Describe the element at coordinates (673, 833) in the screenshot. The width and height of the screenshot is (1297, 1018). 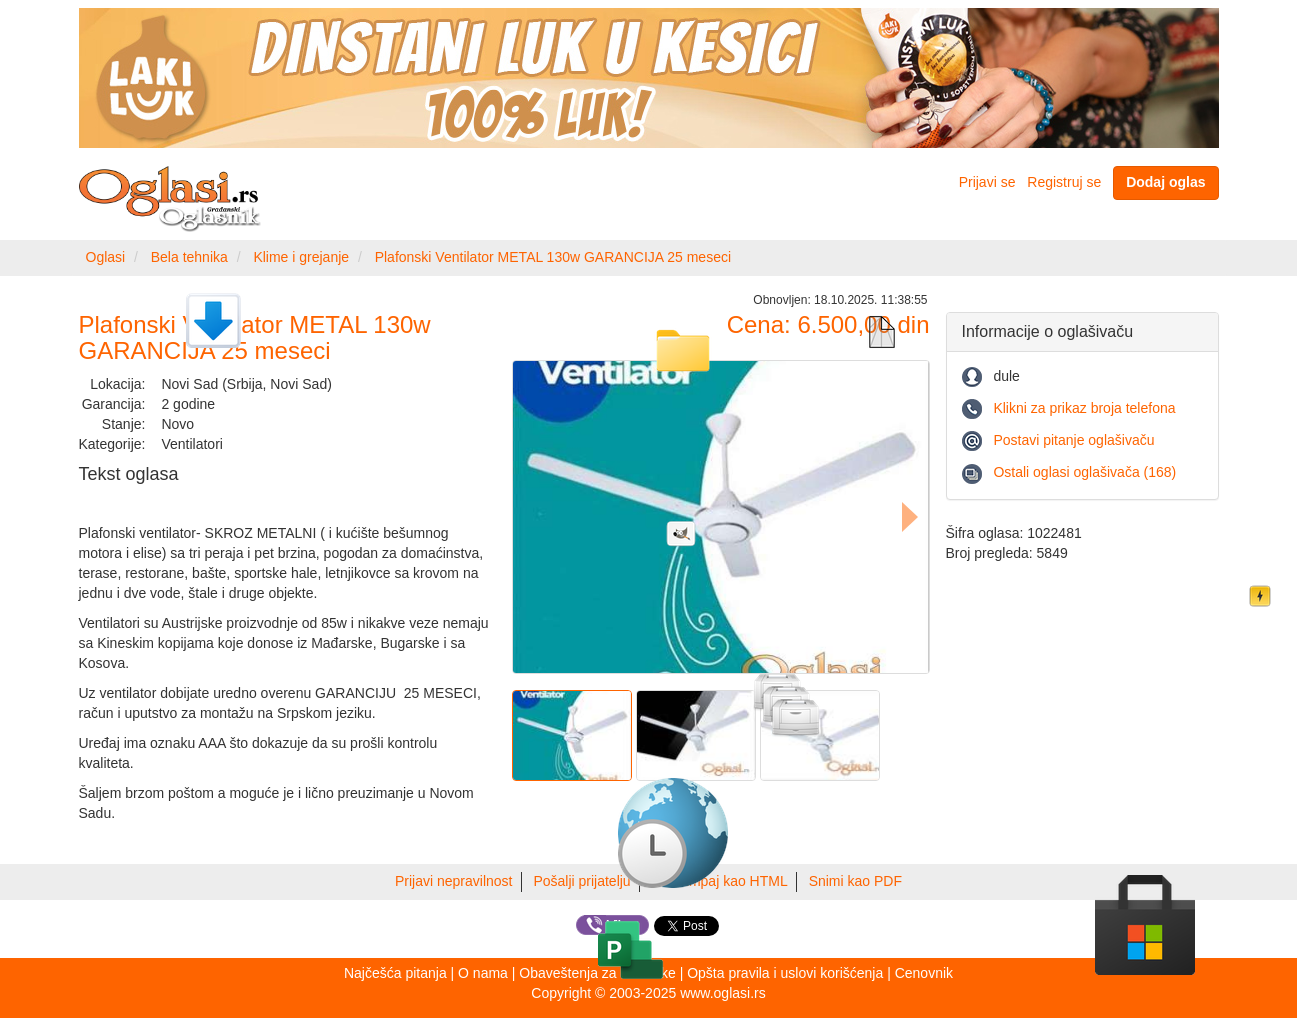
I see `view world clock or time zones` at that location.